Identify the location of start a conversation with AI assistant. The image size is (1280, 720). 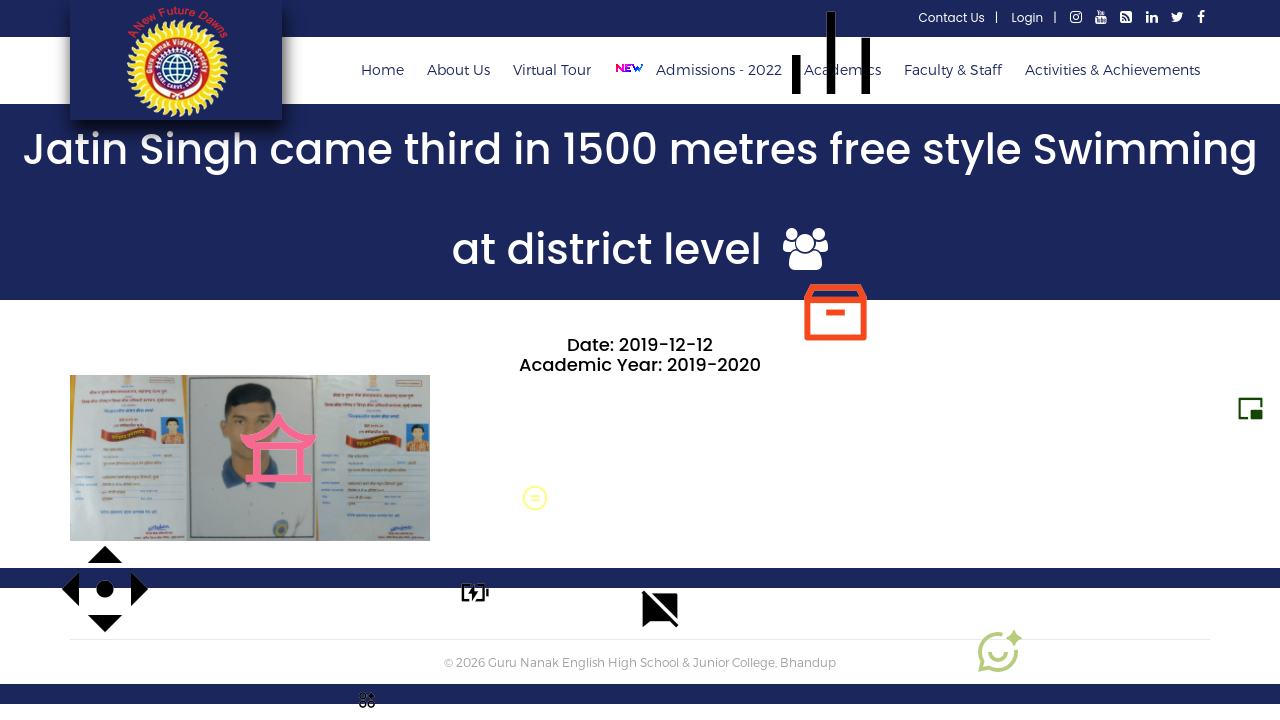
(998, 652).